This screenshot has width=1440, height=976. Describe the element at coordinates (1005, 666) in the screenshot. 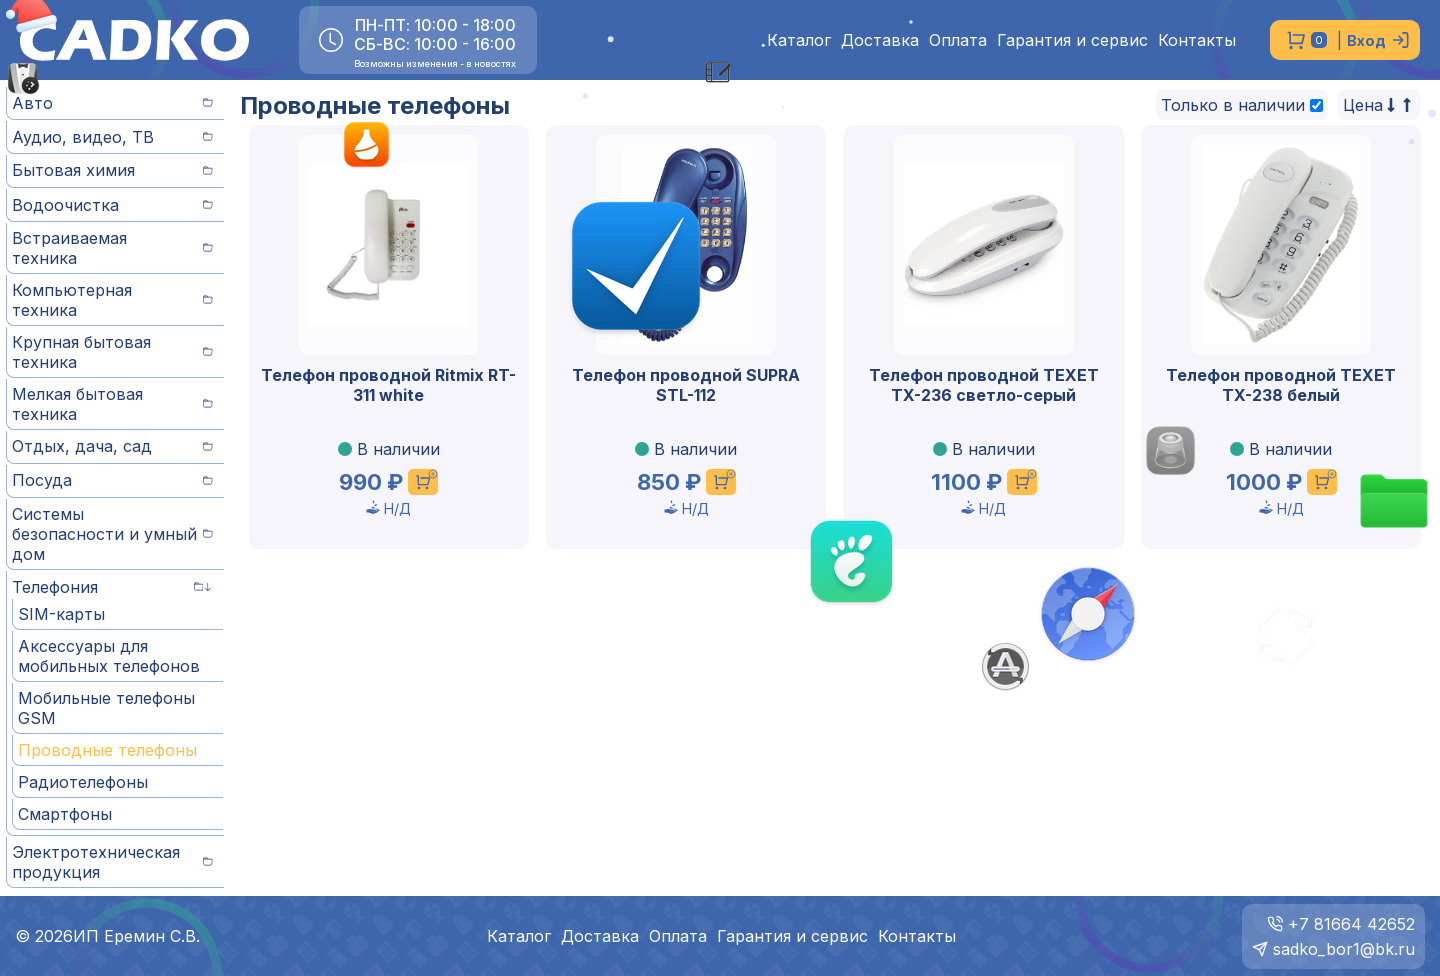

I see `open the software updater application` at that location.